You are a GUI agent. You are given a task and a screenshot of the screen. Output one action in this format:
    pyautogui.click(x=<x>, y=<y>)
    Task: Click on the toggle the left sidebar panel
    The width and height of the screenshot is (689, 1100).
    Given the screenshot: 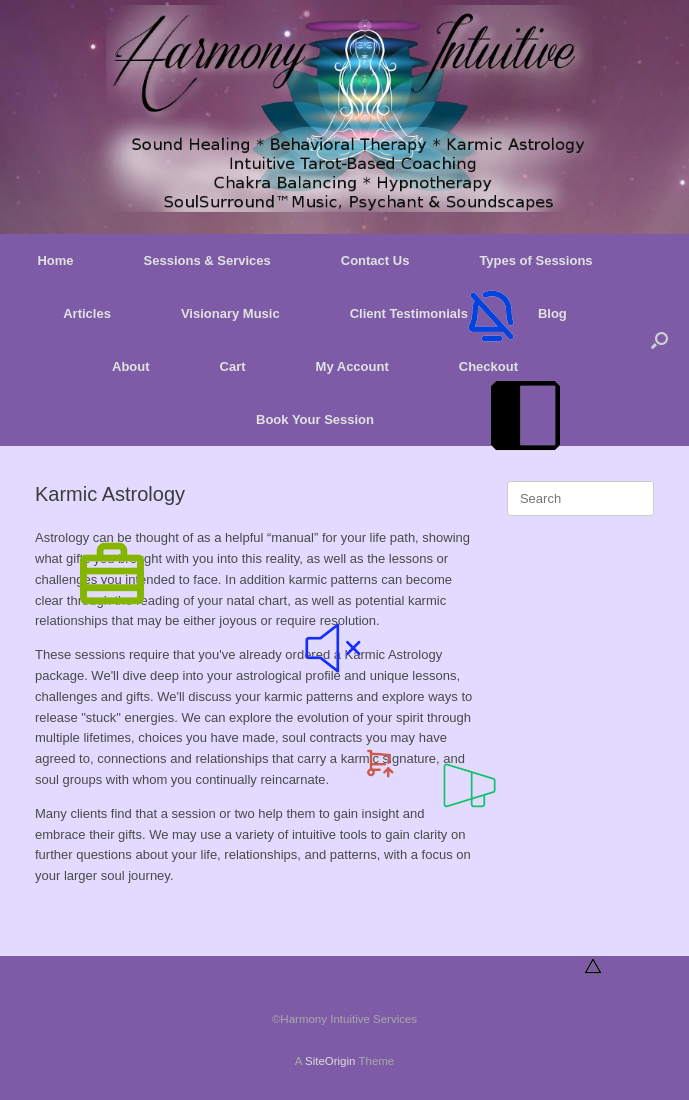 What is the action you would take?
    pyautogui.click(x=525, y=415)
    